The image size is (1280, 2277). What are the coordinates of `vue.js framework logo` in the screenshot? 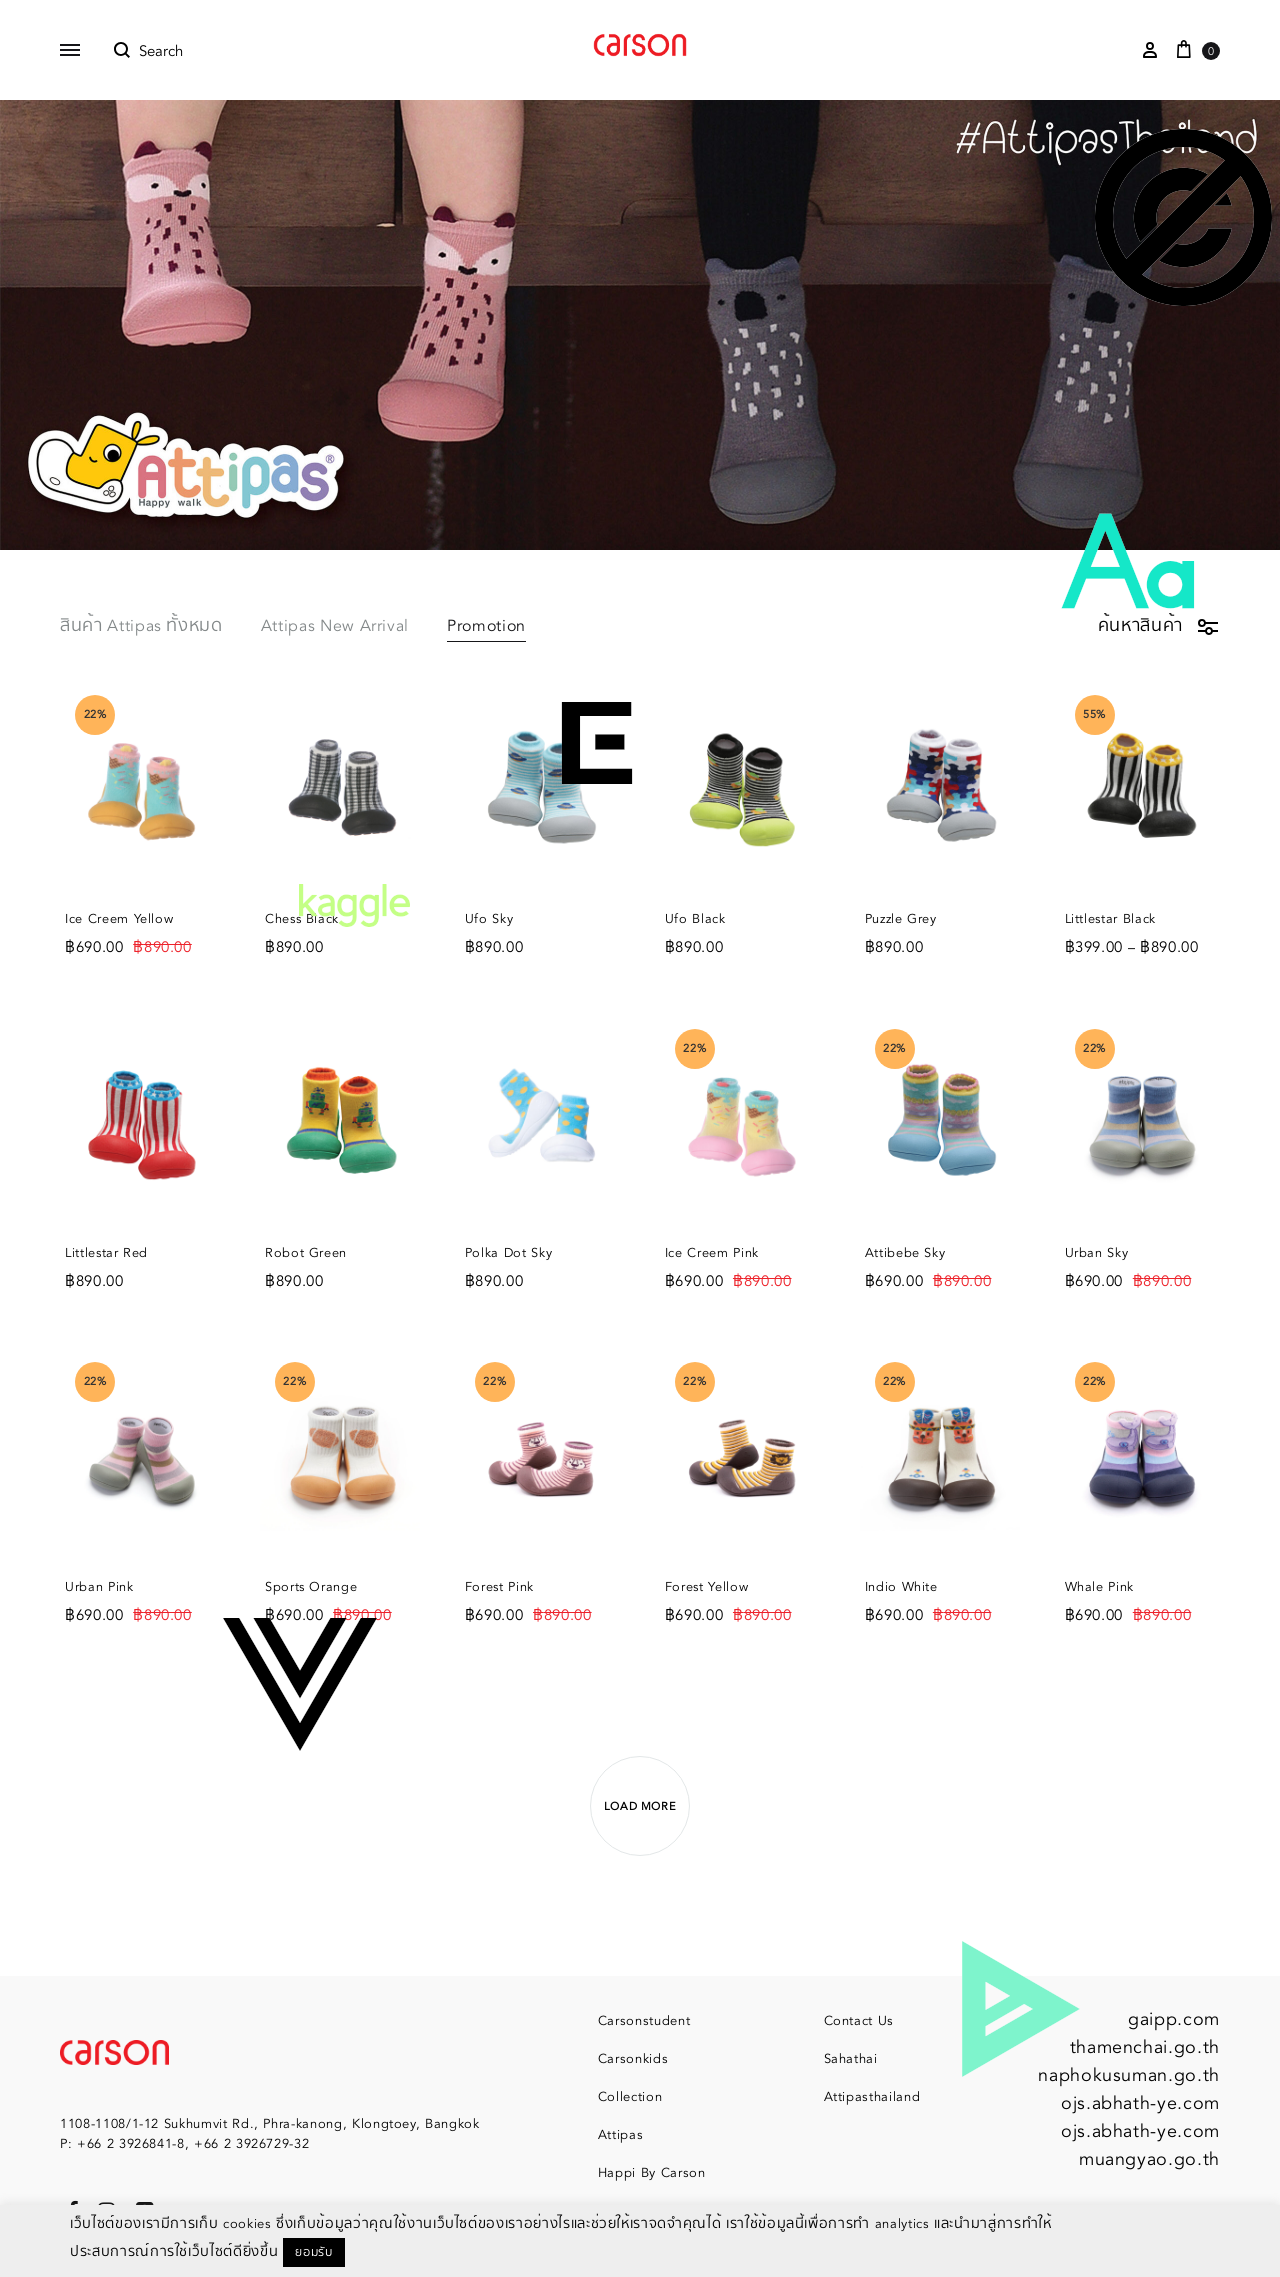 It's located at (300, 1681).